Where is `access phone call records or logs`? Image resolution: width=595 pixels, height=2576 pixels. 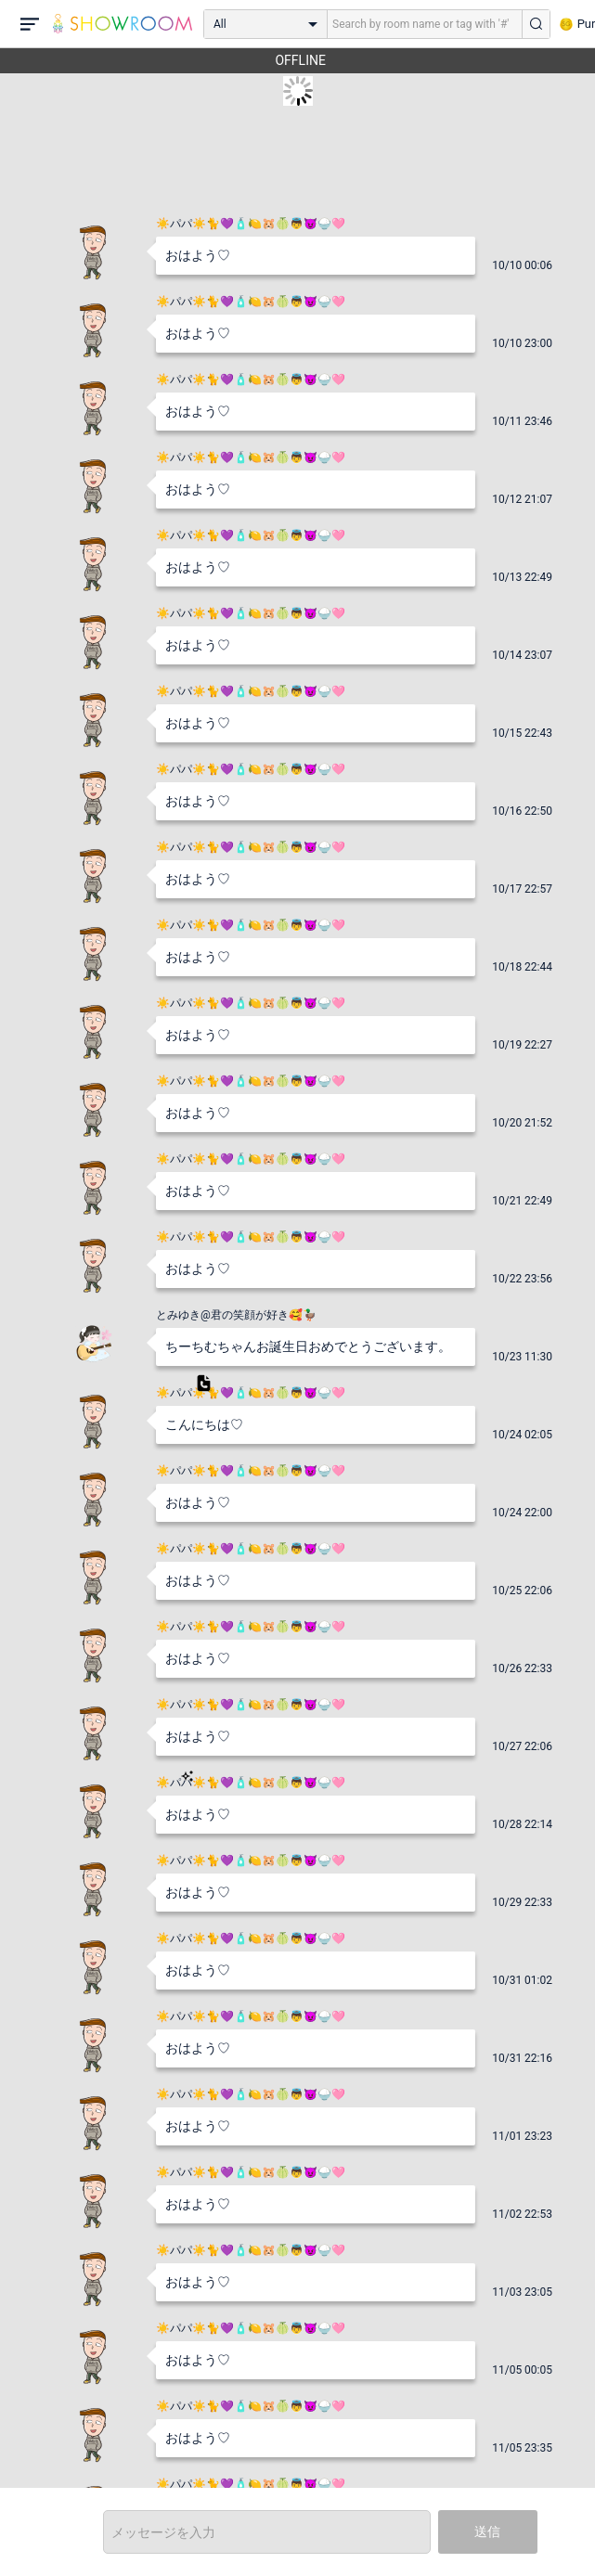
access phone call records or logs is located at coordinates (203, 1383).